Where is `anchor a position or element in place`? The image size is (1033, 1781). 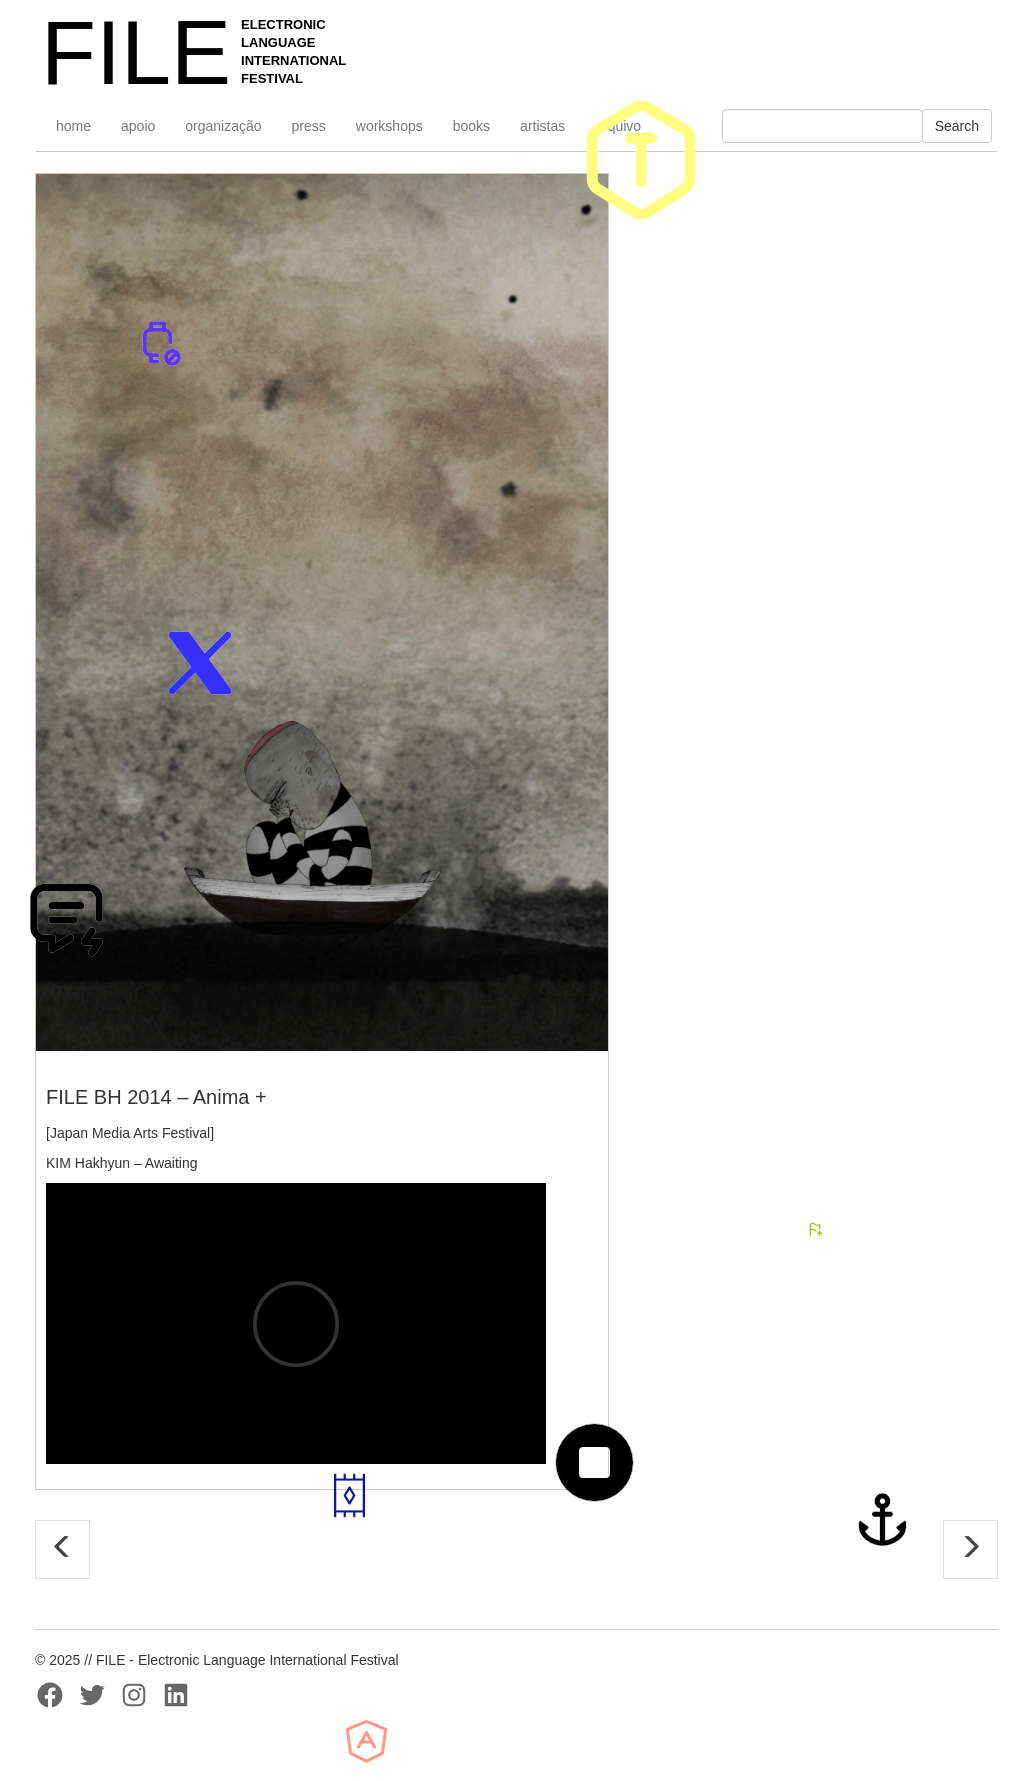 anchor a position or element in place is located at coordinates (882, 1519).